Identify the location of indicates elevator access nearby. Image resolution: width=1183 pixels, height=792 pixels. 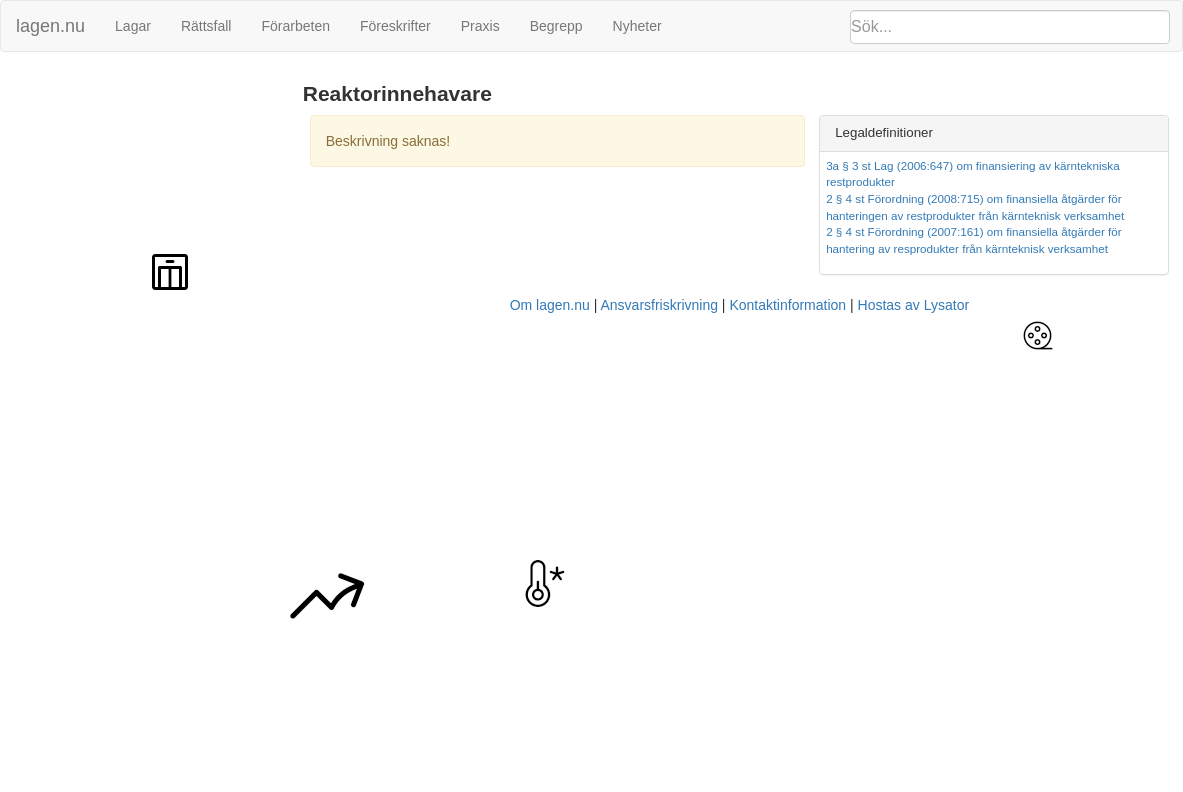
(170, 272).